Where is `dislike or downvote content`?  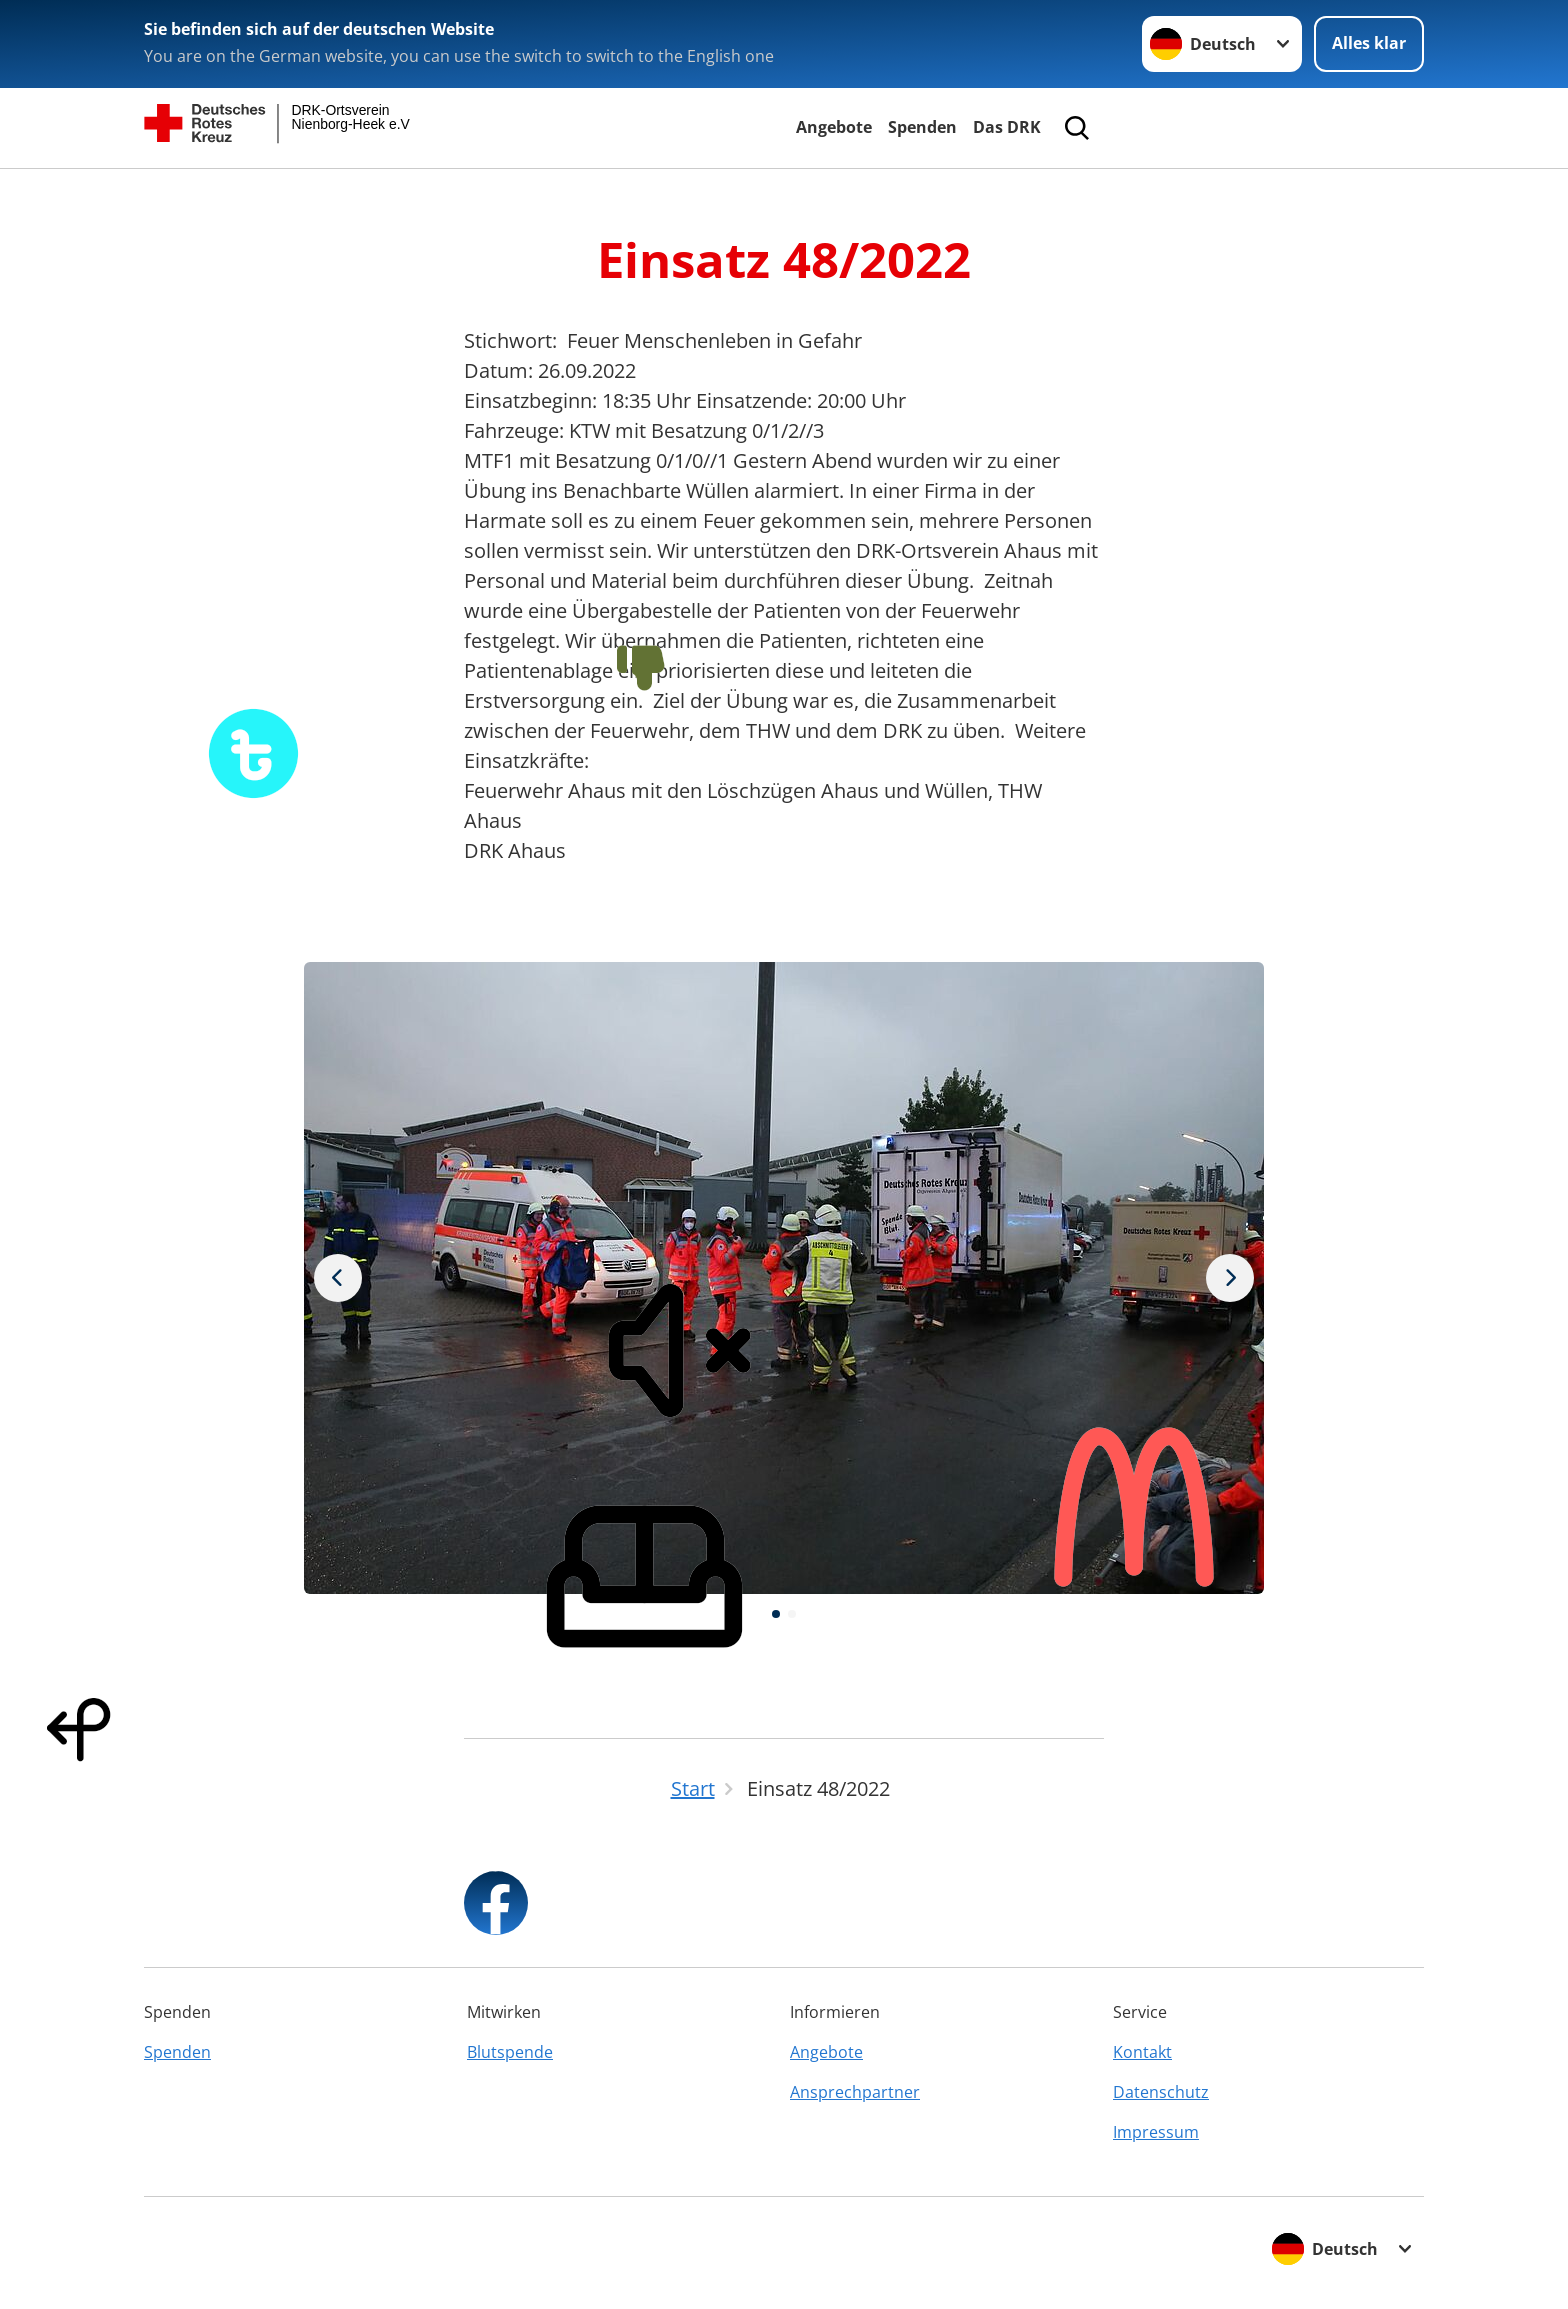
dislike or downvote content is located at coordinates (642, 668).